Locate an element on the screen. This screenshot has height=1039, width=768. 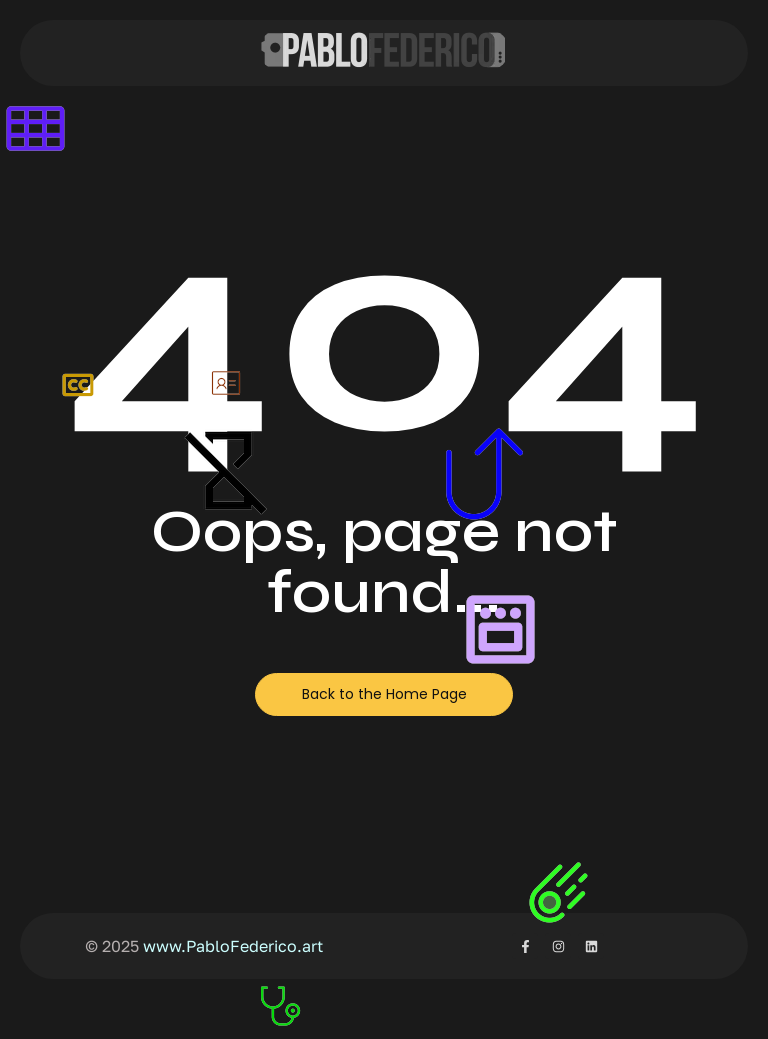
enable closed captions for video content is located at coordinates (78, 385).